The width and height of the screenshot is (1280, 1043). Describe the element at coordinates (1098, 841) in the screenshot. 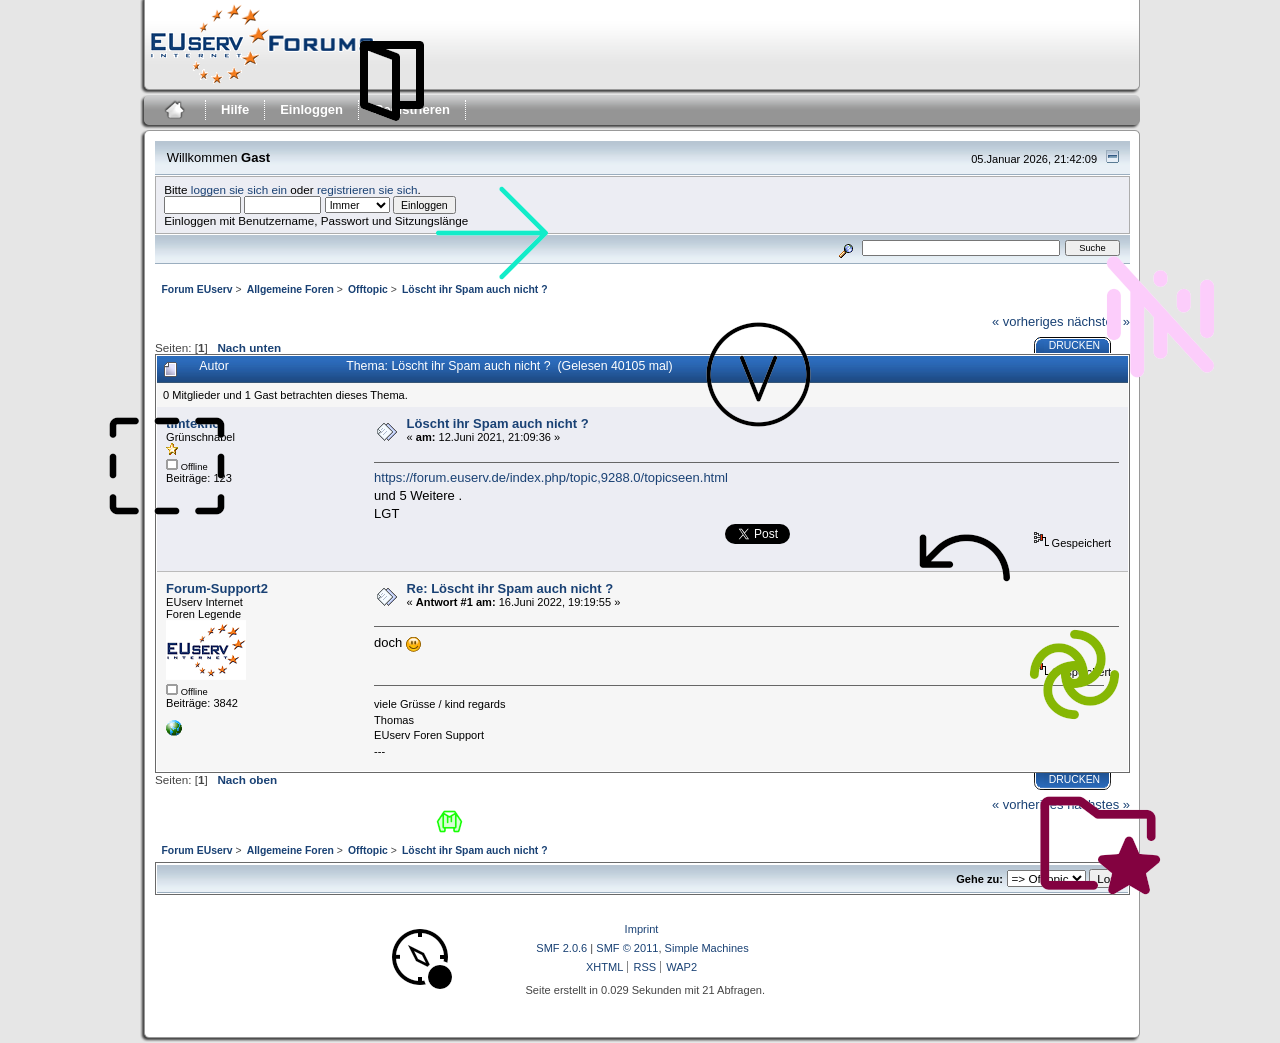

I see `access your starred or favorite files` at that location.